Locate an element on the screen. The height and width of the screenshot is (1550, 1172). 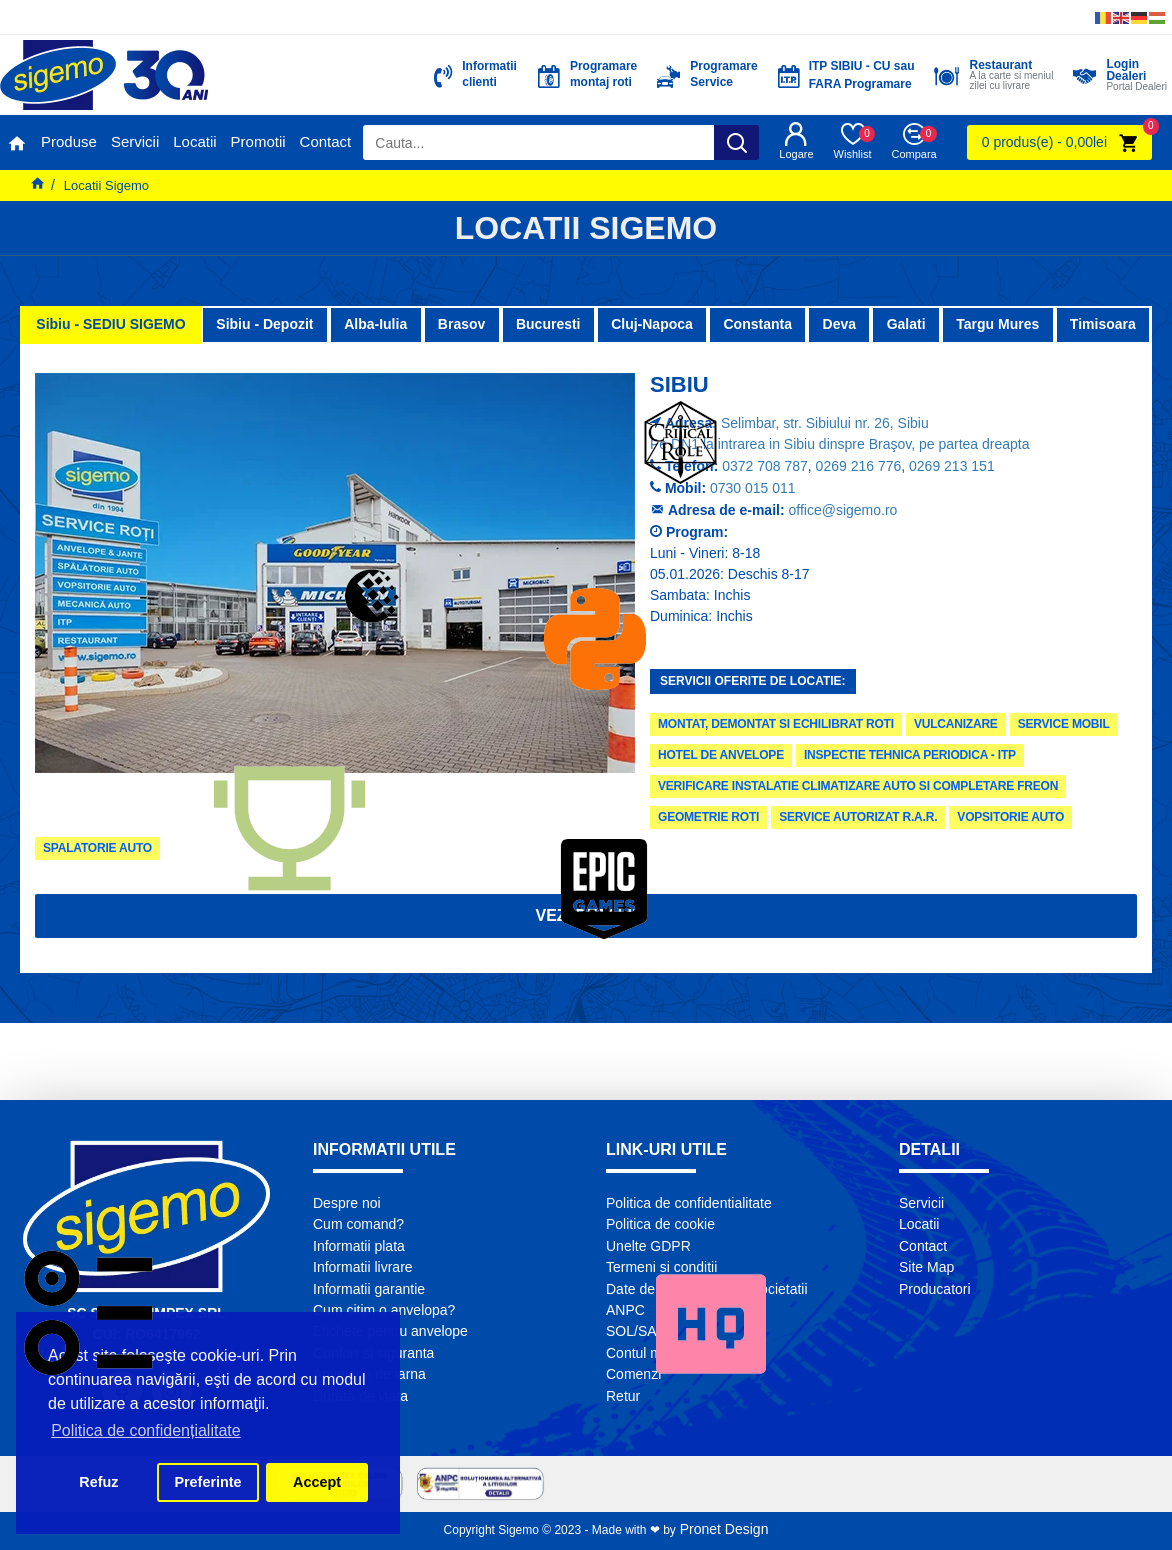
open the Epic Games launcher is located at coordinates (604, 889).